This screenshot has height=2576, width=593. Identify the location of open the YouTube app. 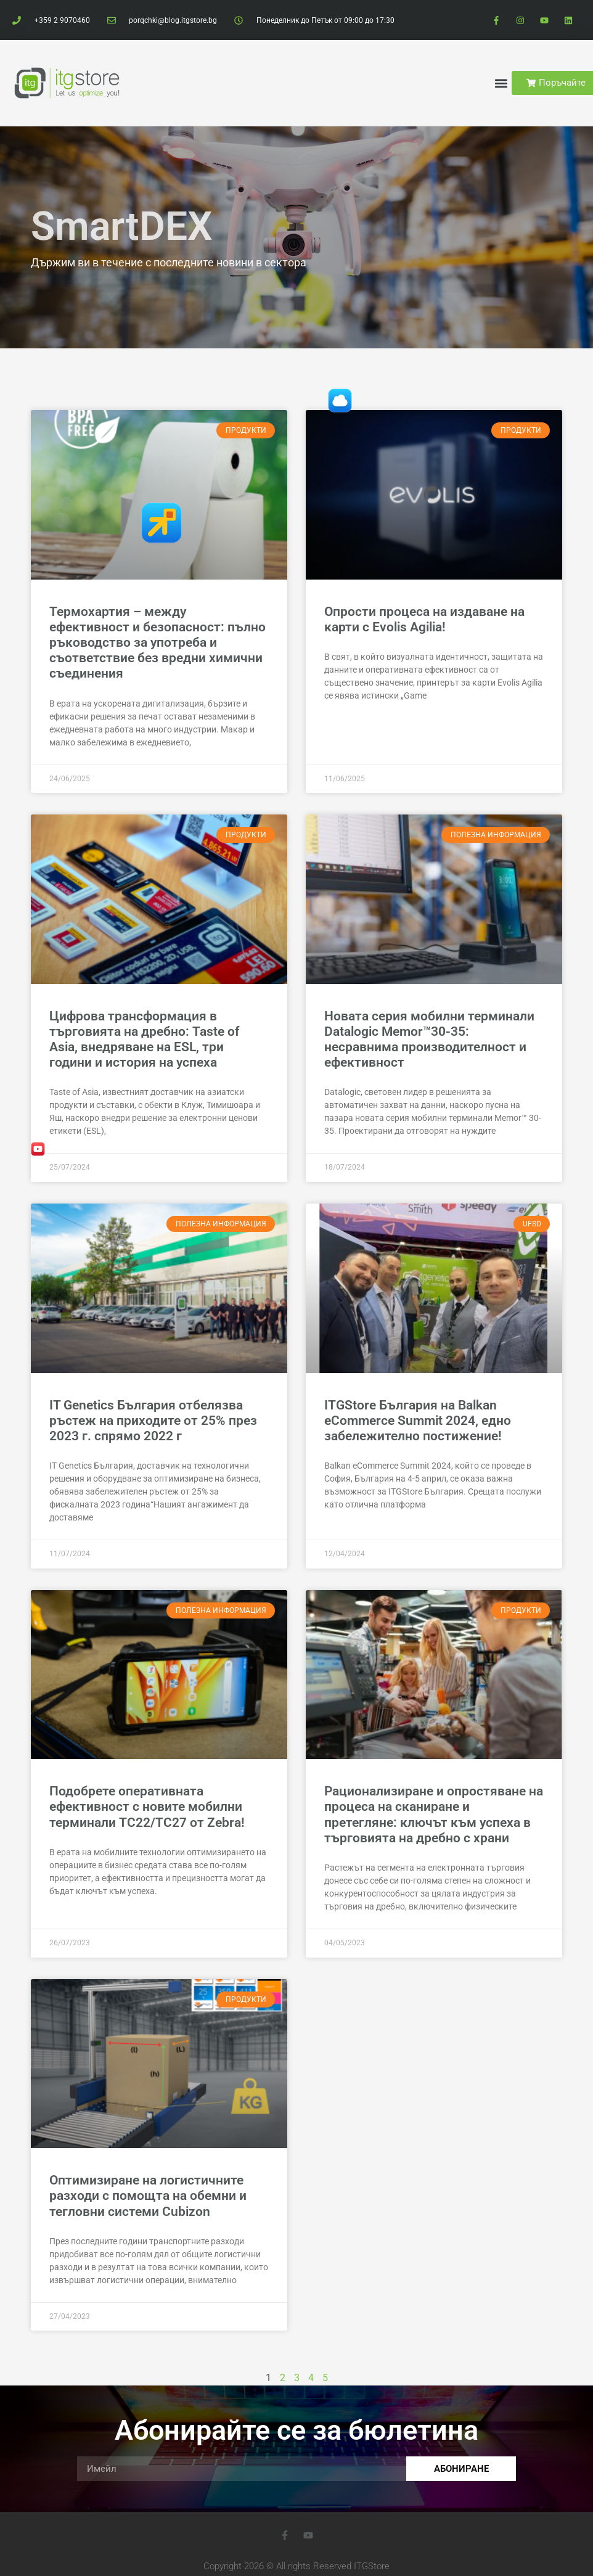
(38, 1149).